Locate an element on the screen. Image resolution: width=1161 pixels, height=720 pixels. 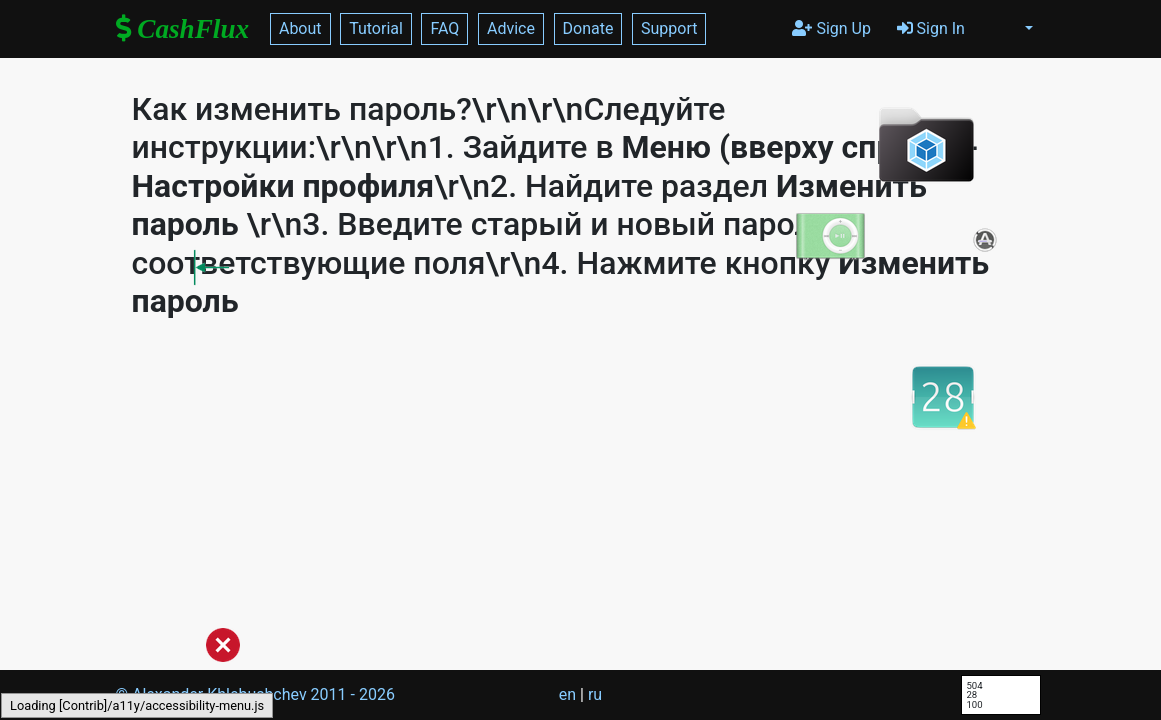
iPod shuffle device connected is located at coordinates (830, 223).